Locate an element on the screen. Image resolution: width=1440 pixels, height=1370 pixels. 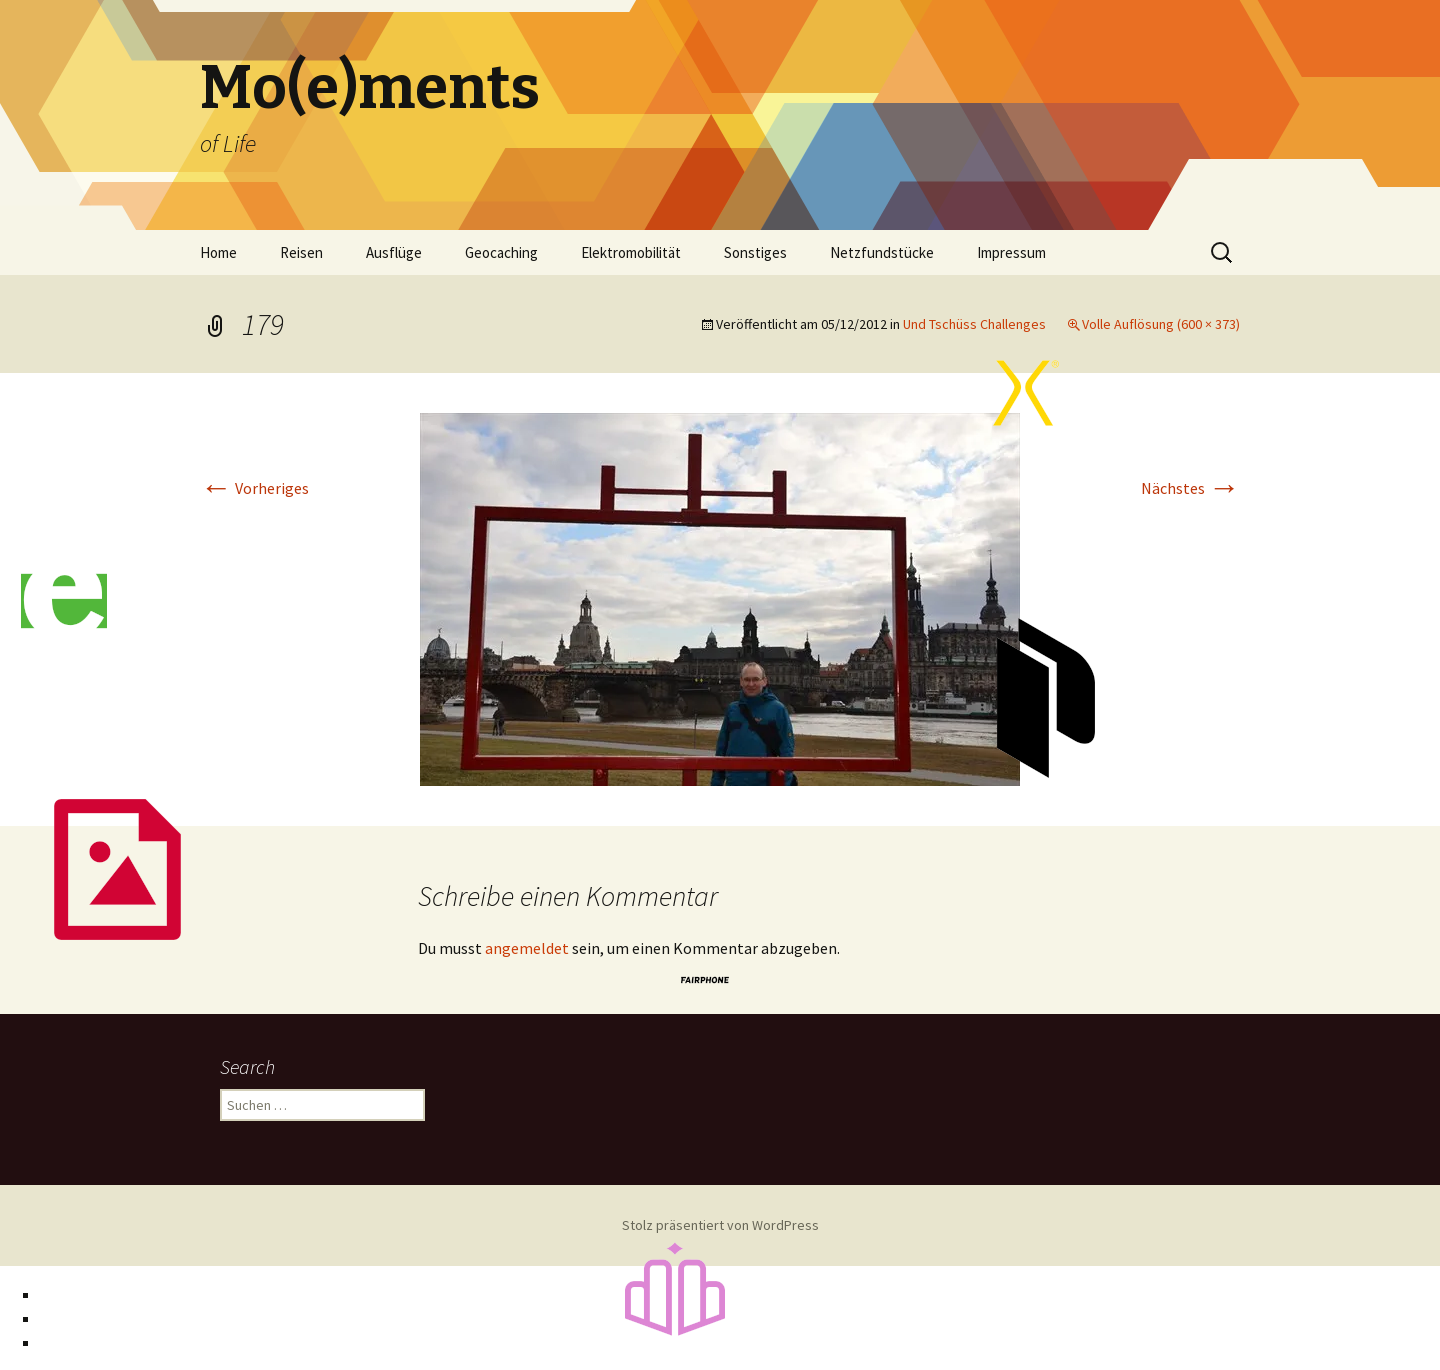
backbone.js framework logo is located at coordinates (675, 1289).